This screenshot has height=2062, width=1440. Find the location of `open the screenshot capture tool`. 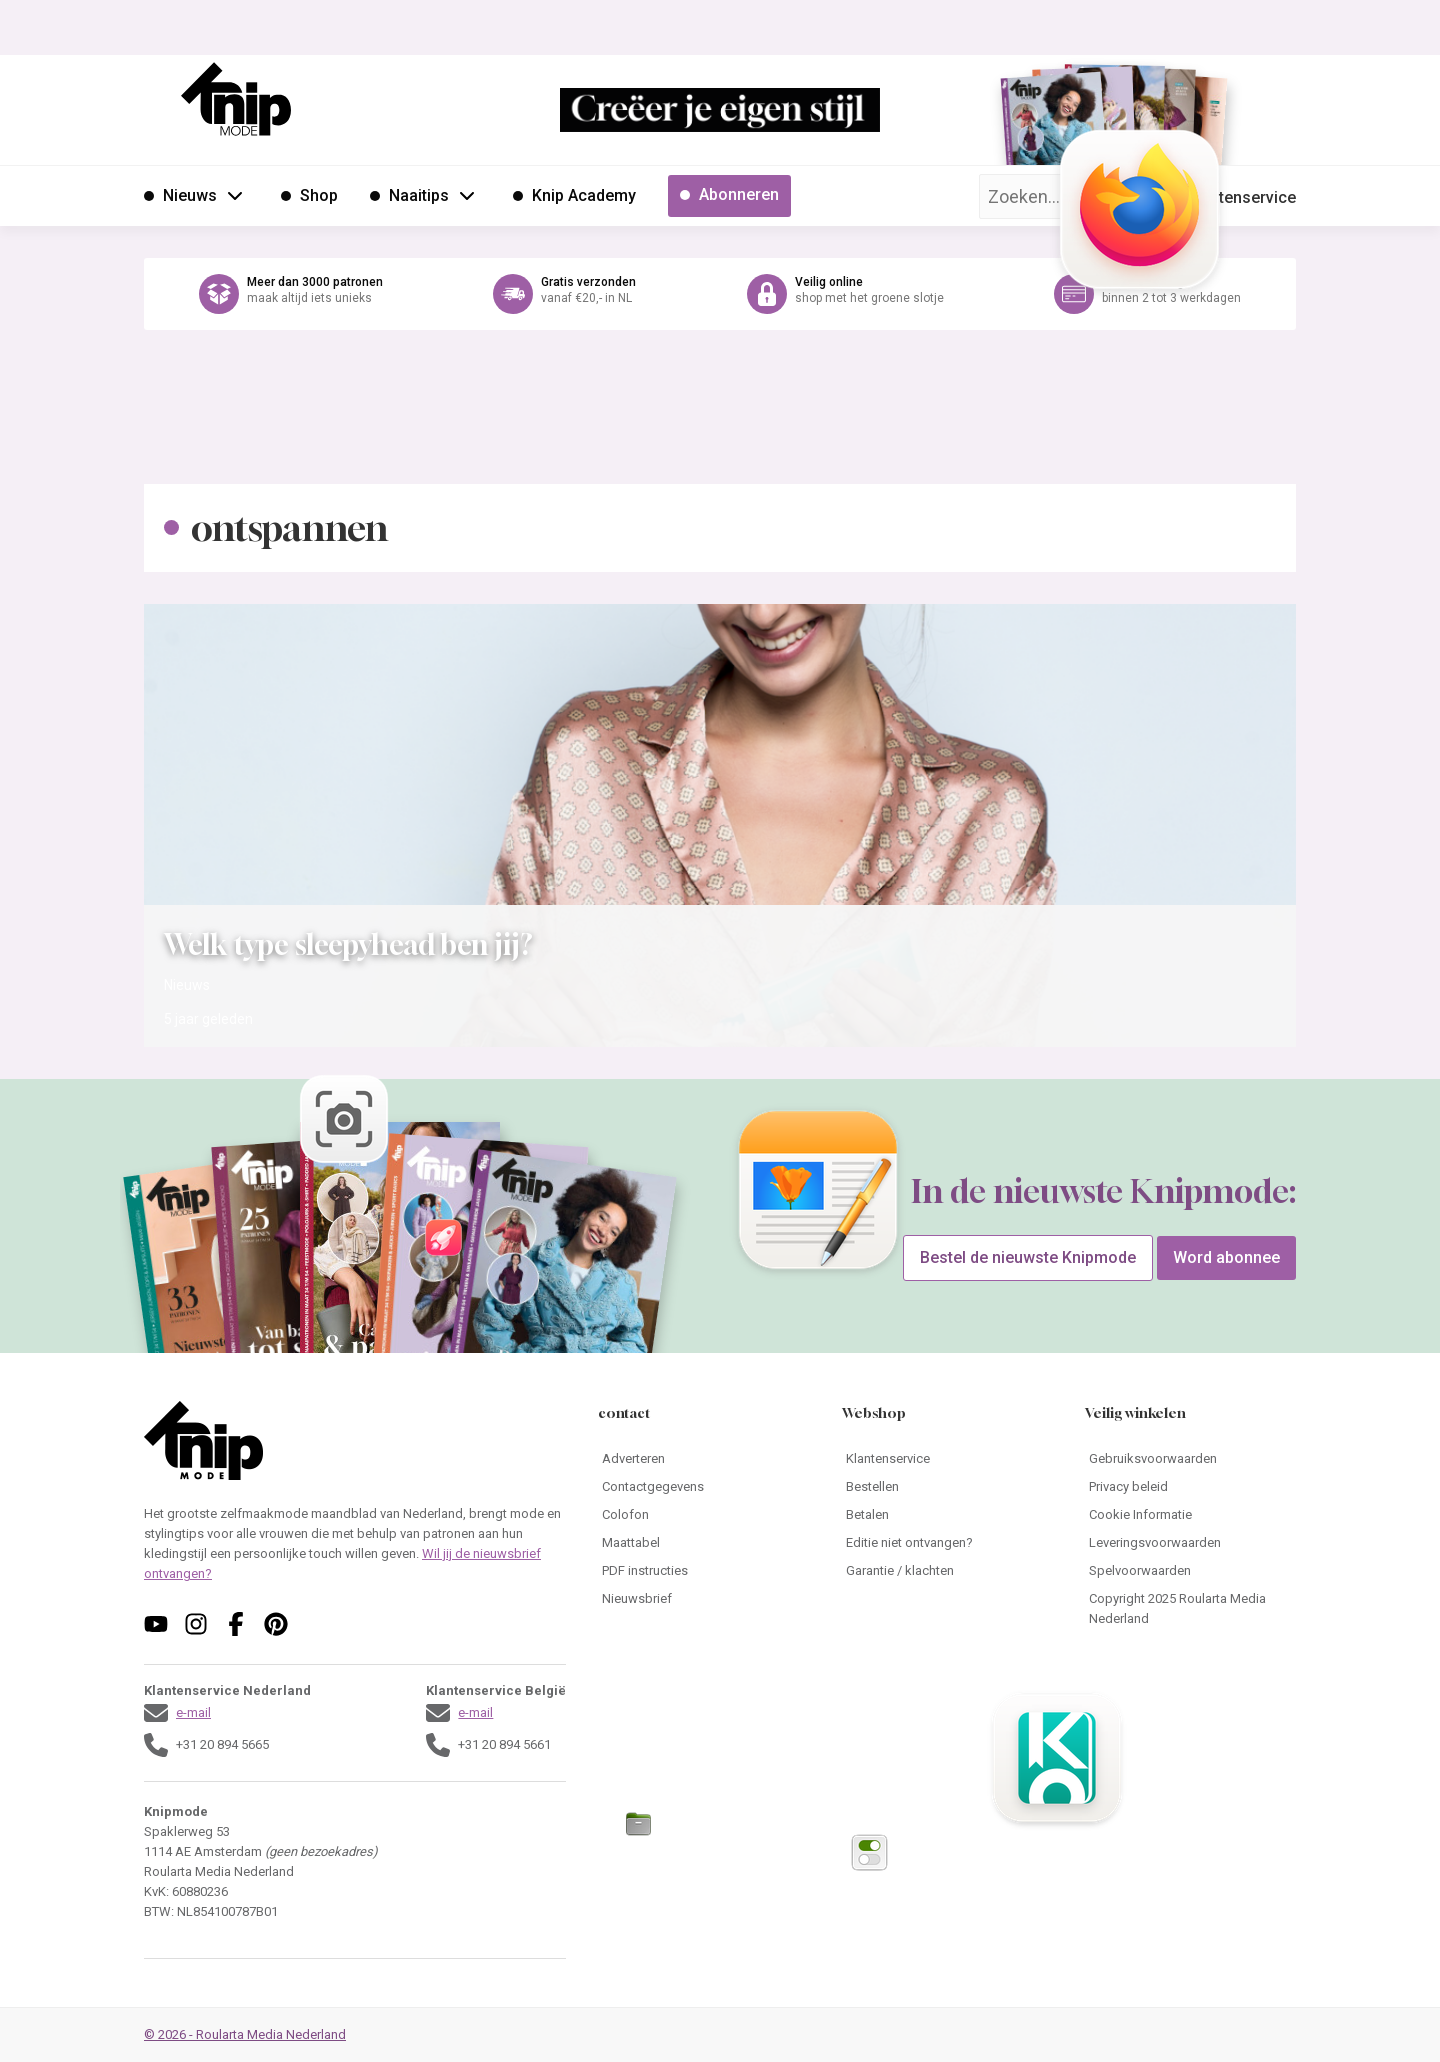

open the screenshot capture tool is located at coordinates (344, 1119).